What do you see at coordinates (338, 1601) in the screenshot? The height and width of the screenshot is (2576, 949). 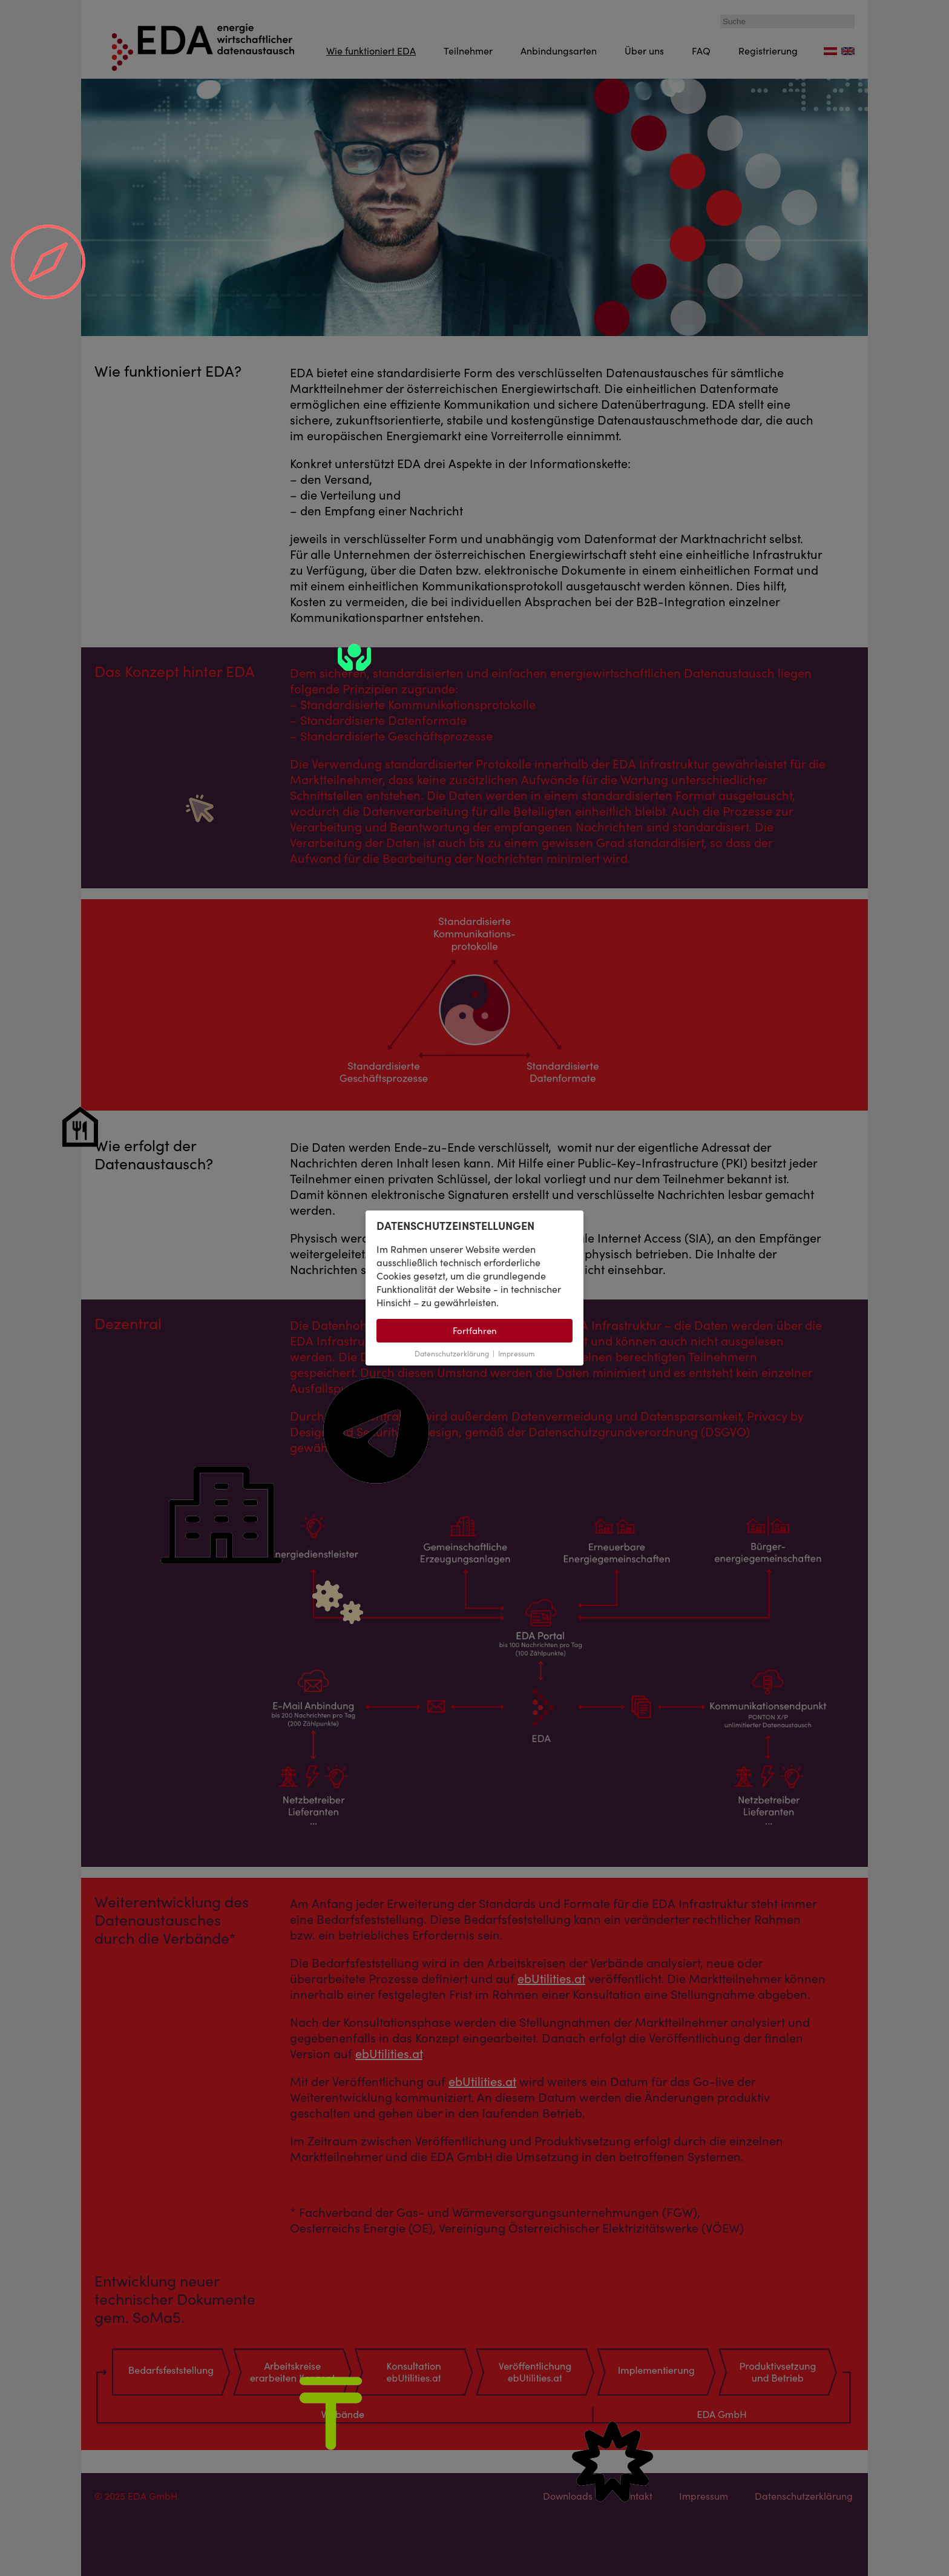 I see `view detected viruses or threats` at bounding box center [338, 1601].